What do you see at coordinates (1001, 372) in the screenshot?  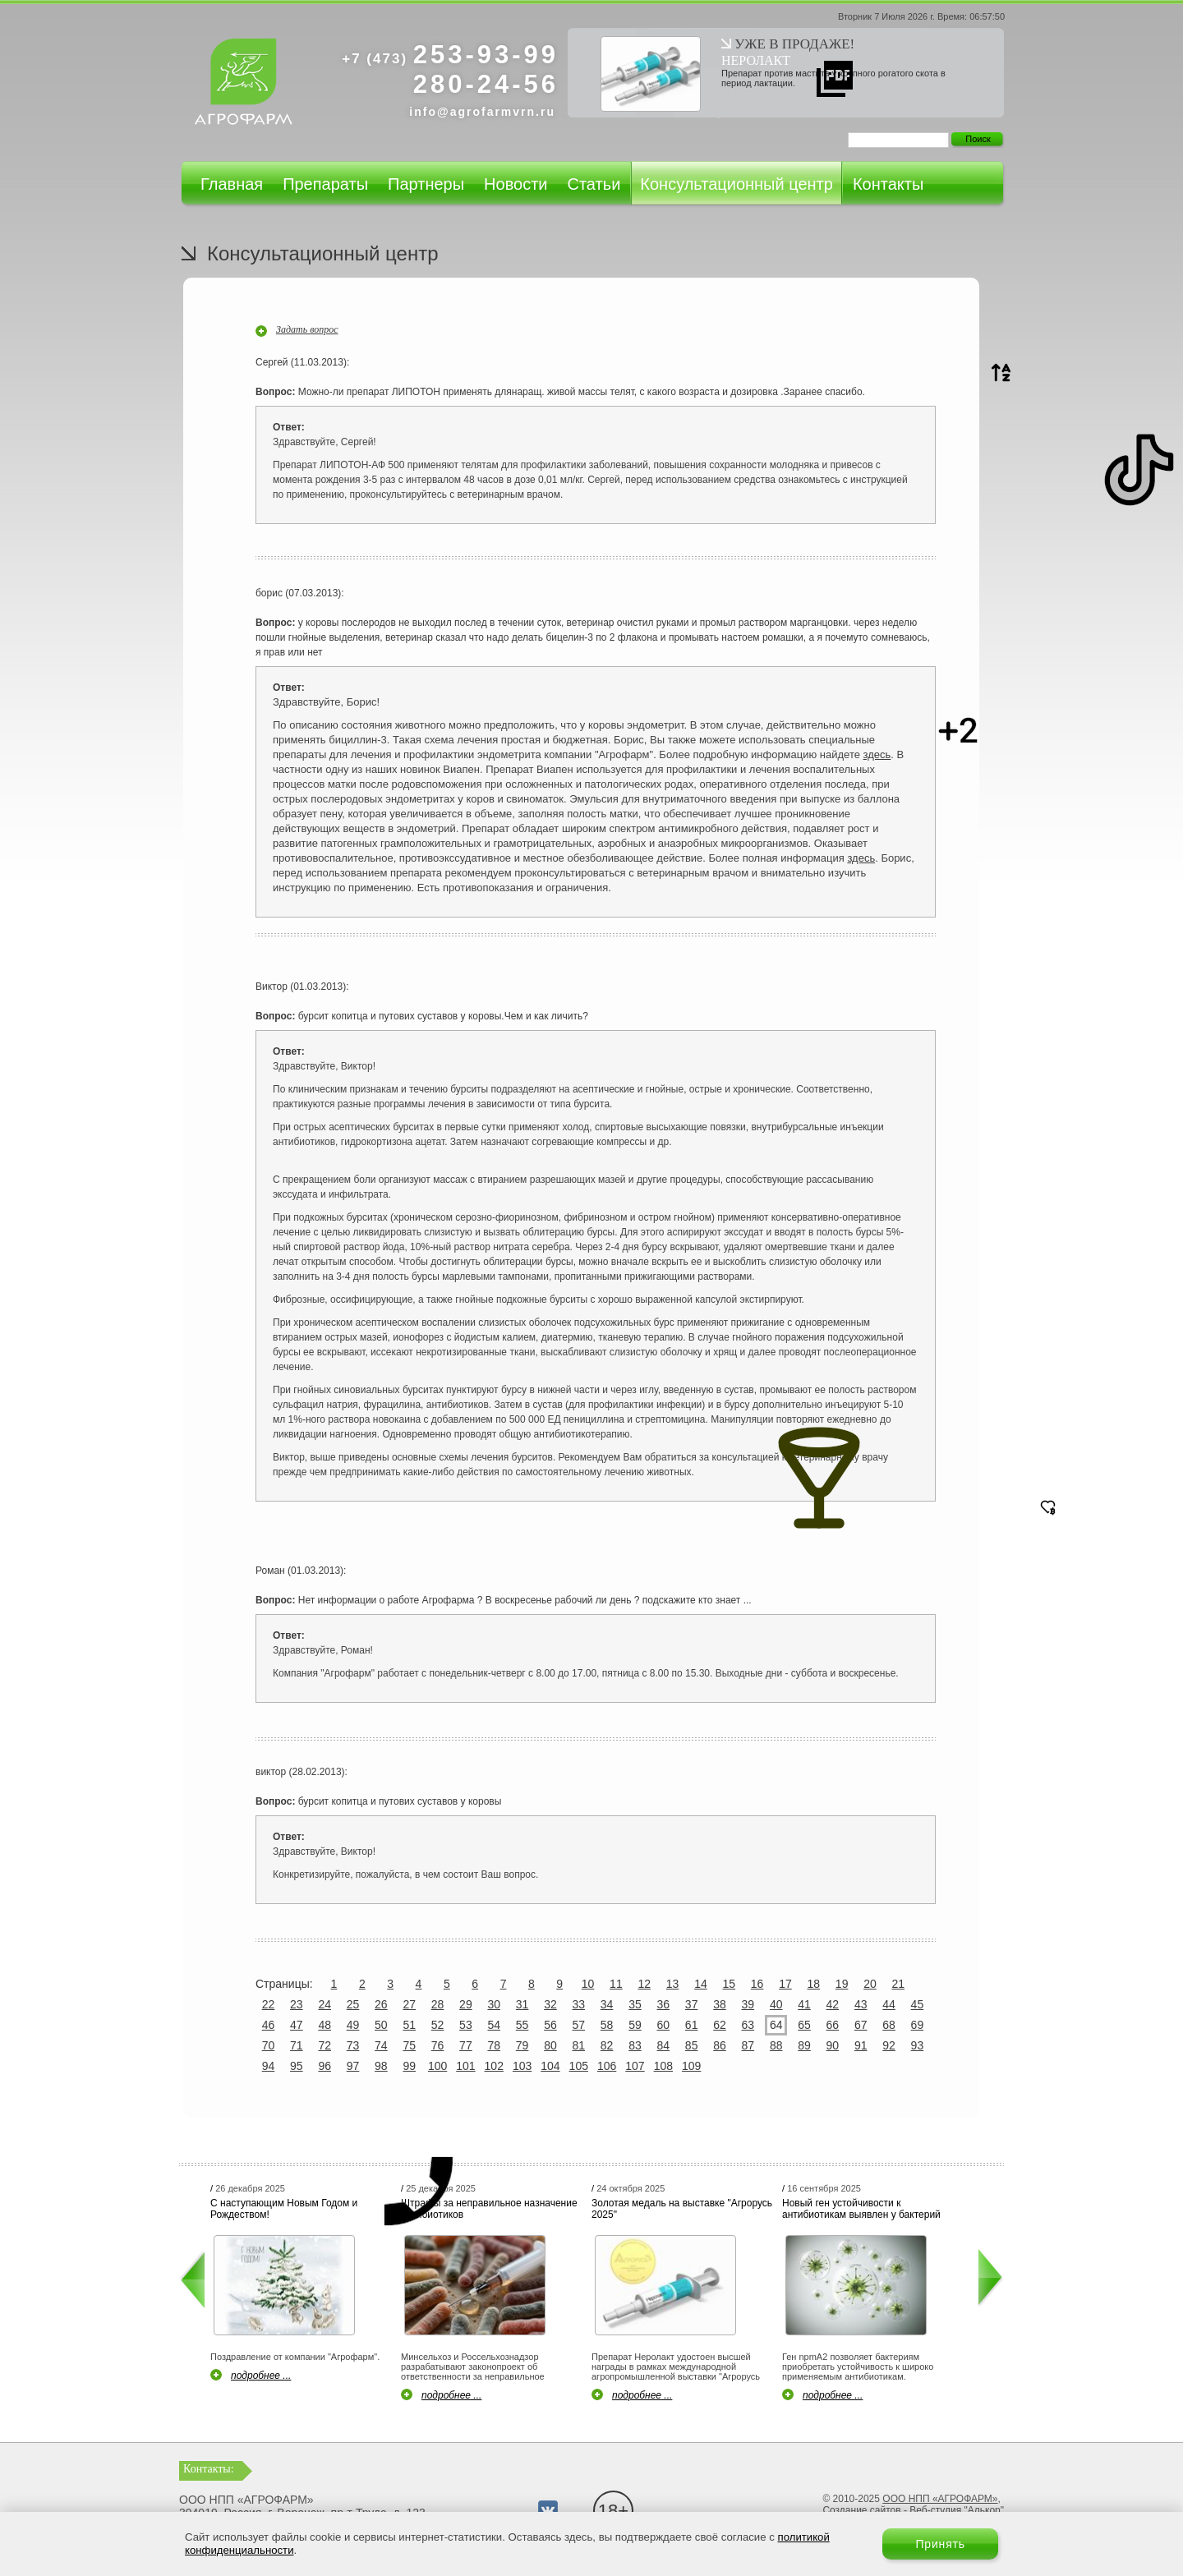 I see `sort items alphabetically in ascending order (A to Z)` at bounding box center [1001, 372].